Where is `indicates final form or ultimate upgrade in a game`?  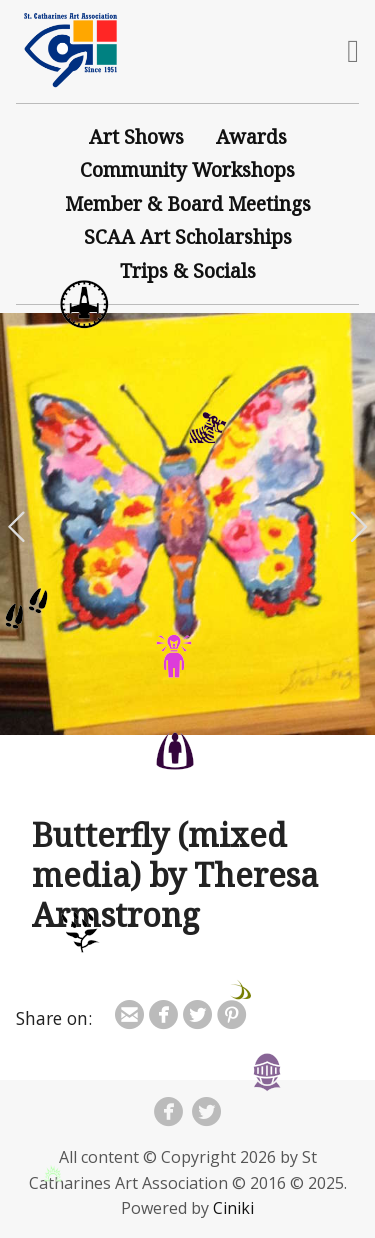
indicates final form or ultimate upgrade in a game is located at coordinates (53, 1173).